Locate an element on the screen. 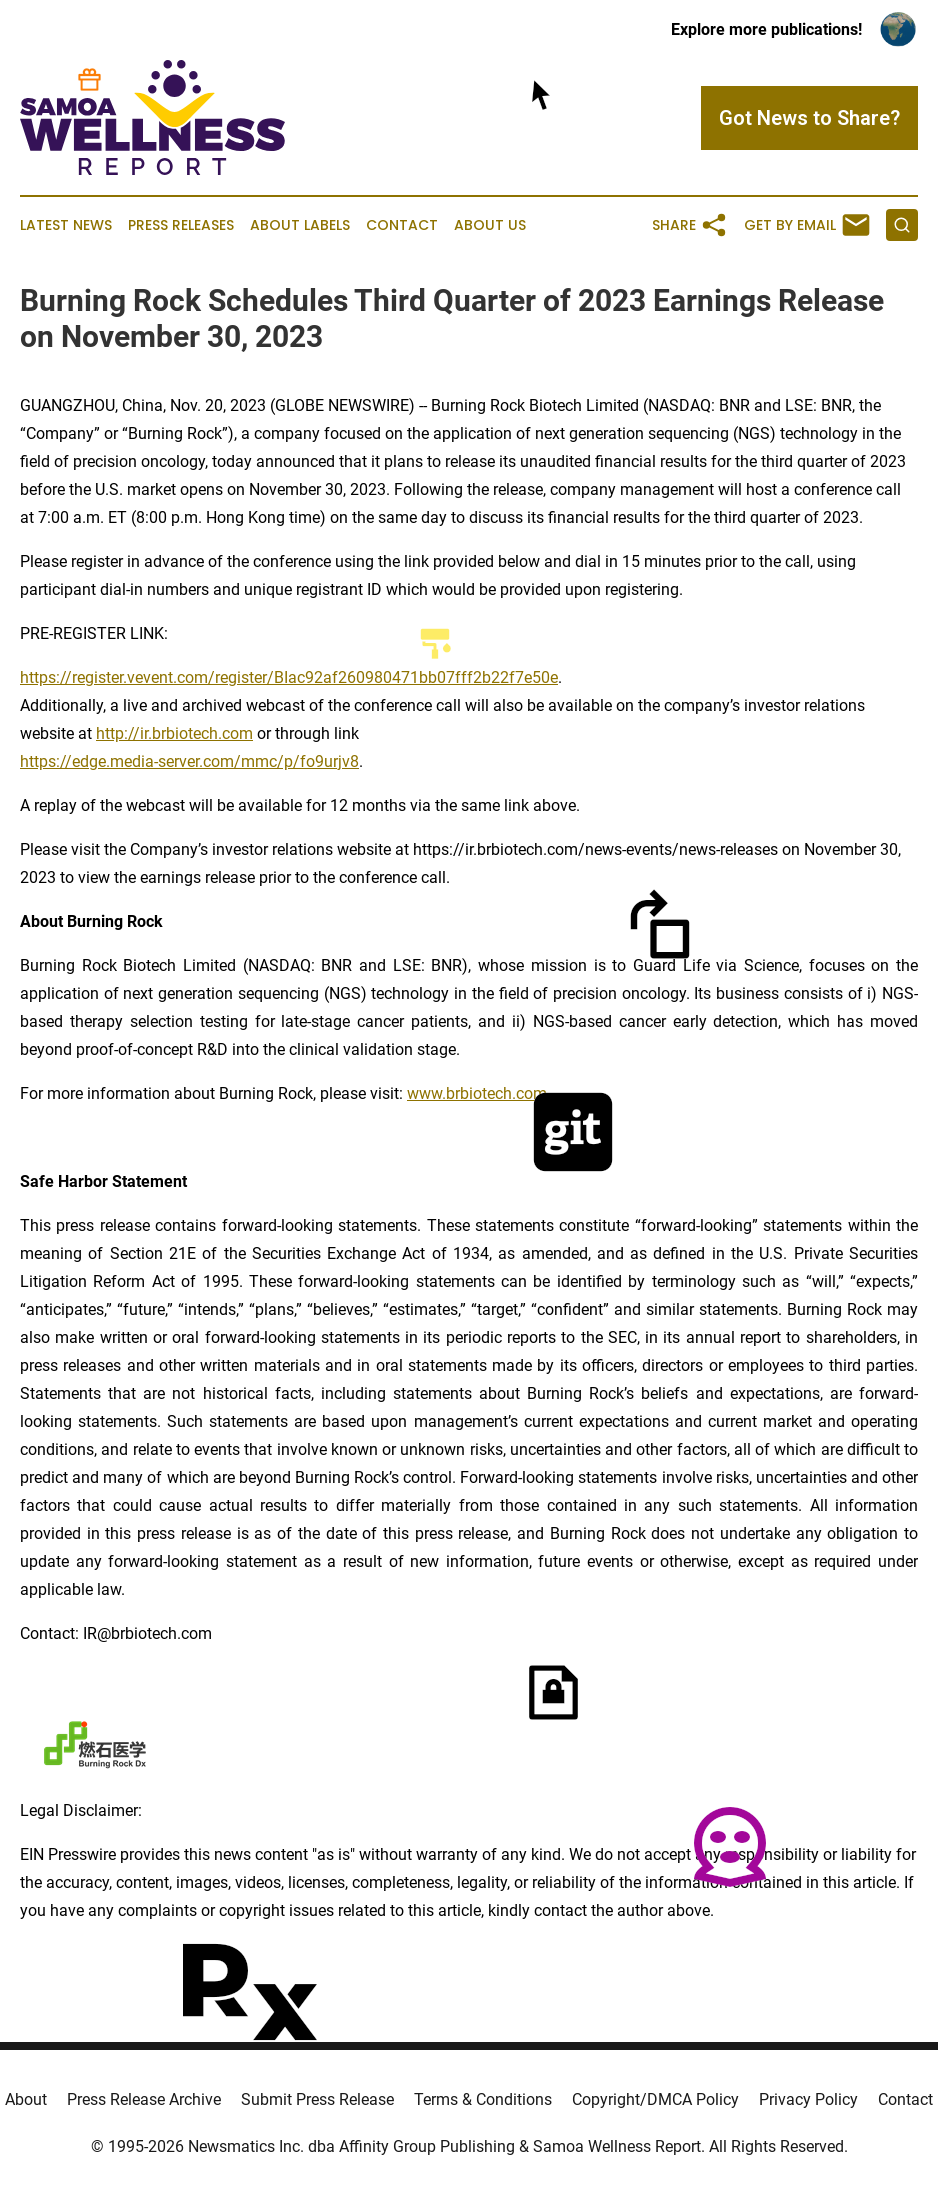 The width and height of the screenshot is (938, 2197). open Reactive Resume app is located at coordinates (250, 1992).